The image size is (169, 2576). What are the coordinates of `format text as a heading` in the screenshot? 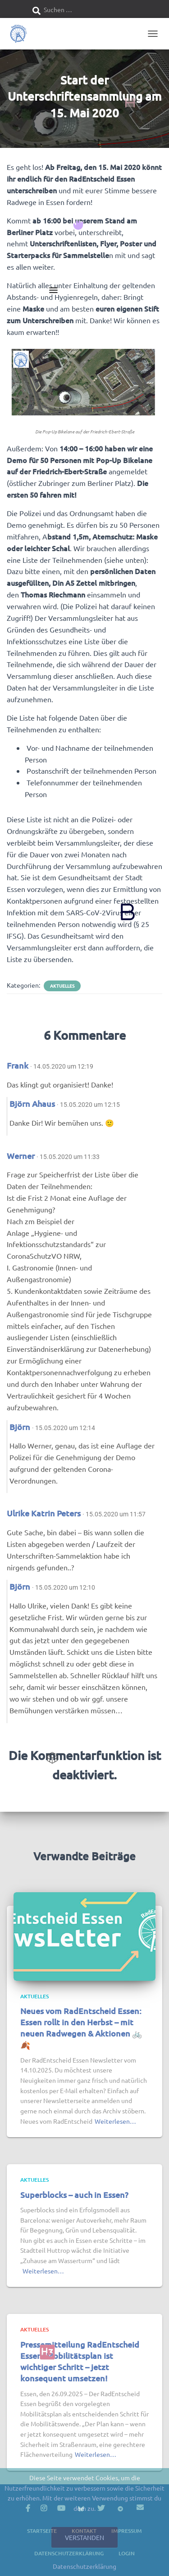 It's located at (130, 103).